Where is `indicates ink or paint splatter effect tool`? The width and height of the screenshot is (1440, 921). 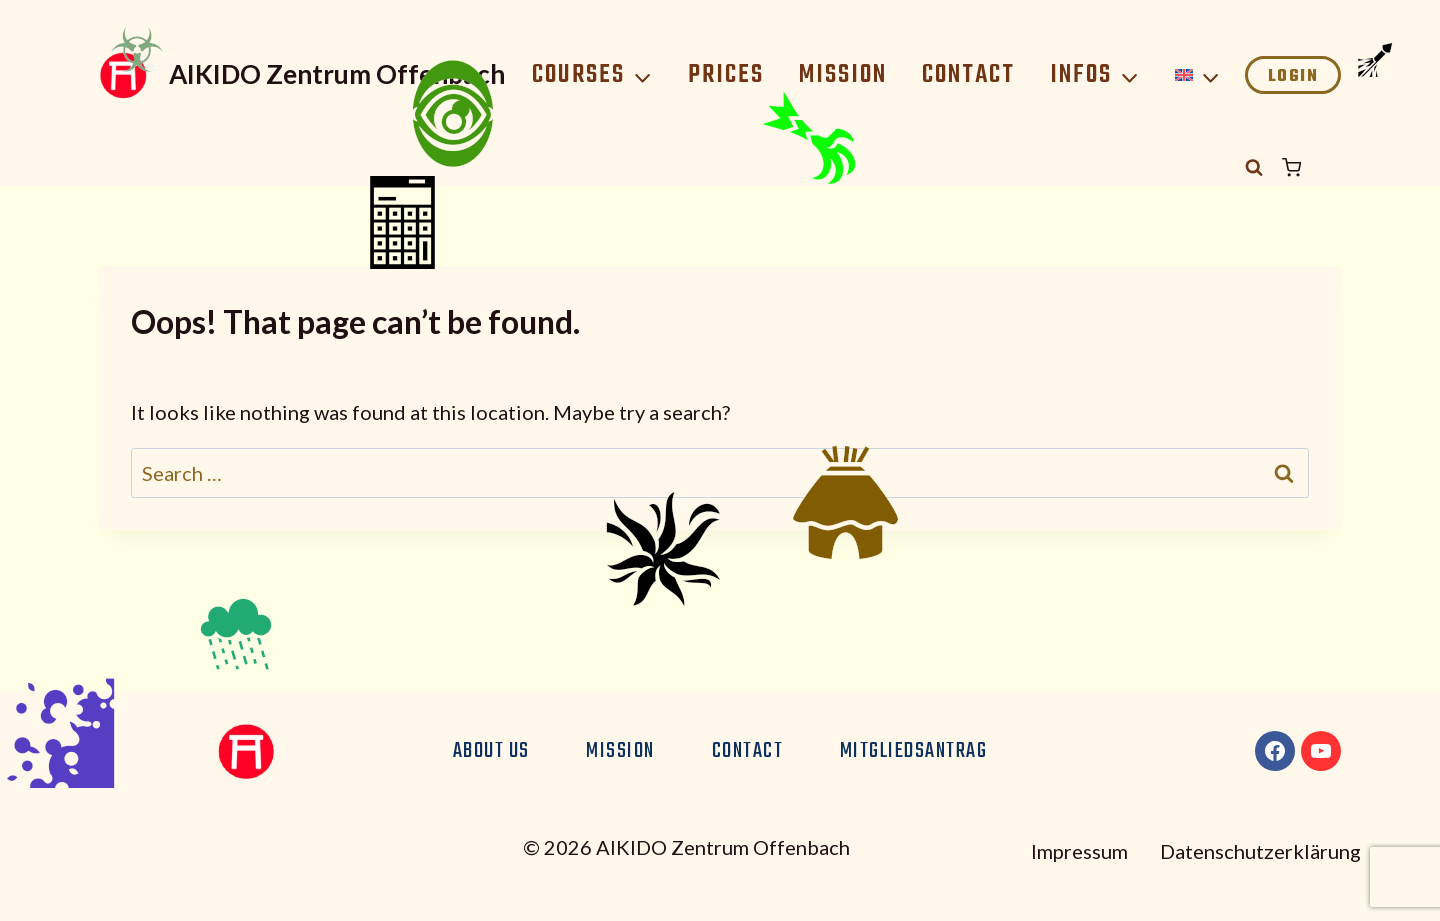
indicates ink or paint splatter effect tool is located at coordinates (60, 733).